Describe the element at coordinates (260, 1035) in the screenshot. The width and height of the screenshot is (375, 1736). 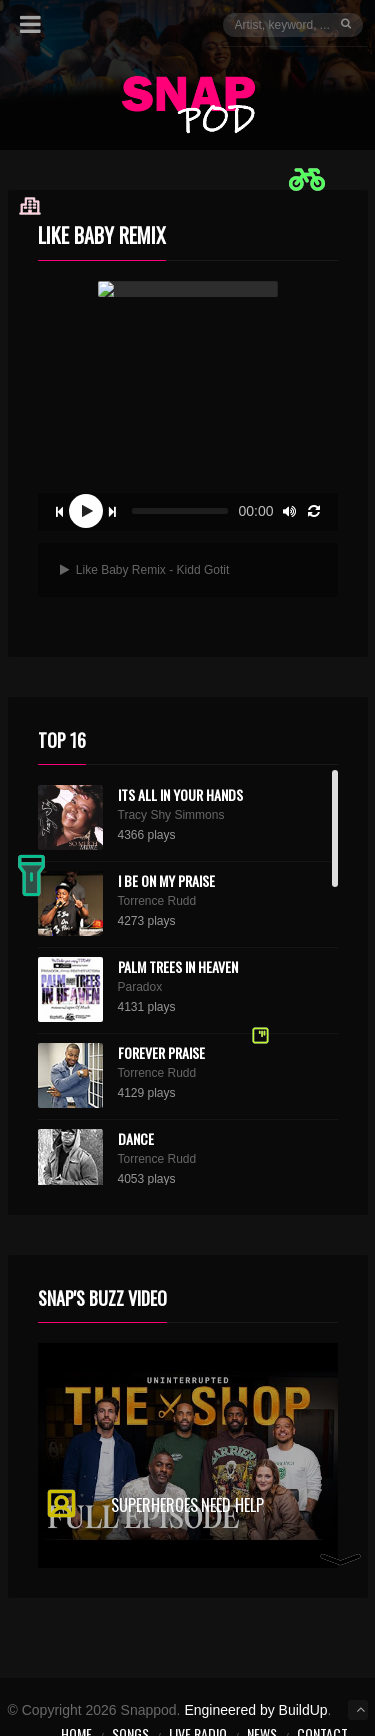
I see `align content to top-right corner` at that location.